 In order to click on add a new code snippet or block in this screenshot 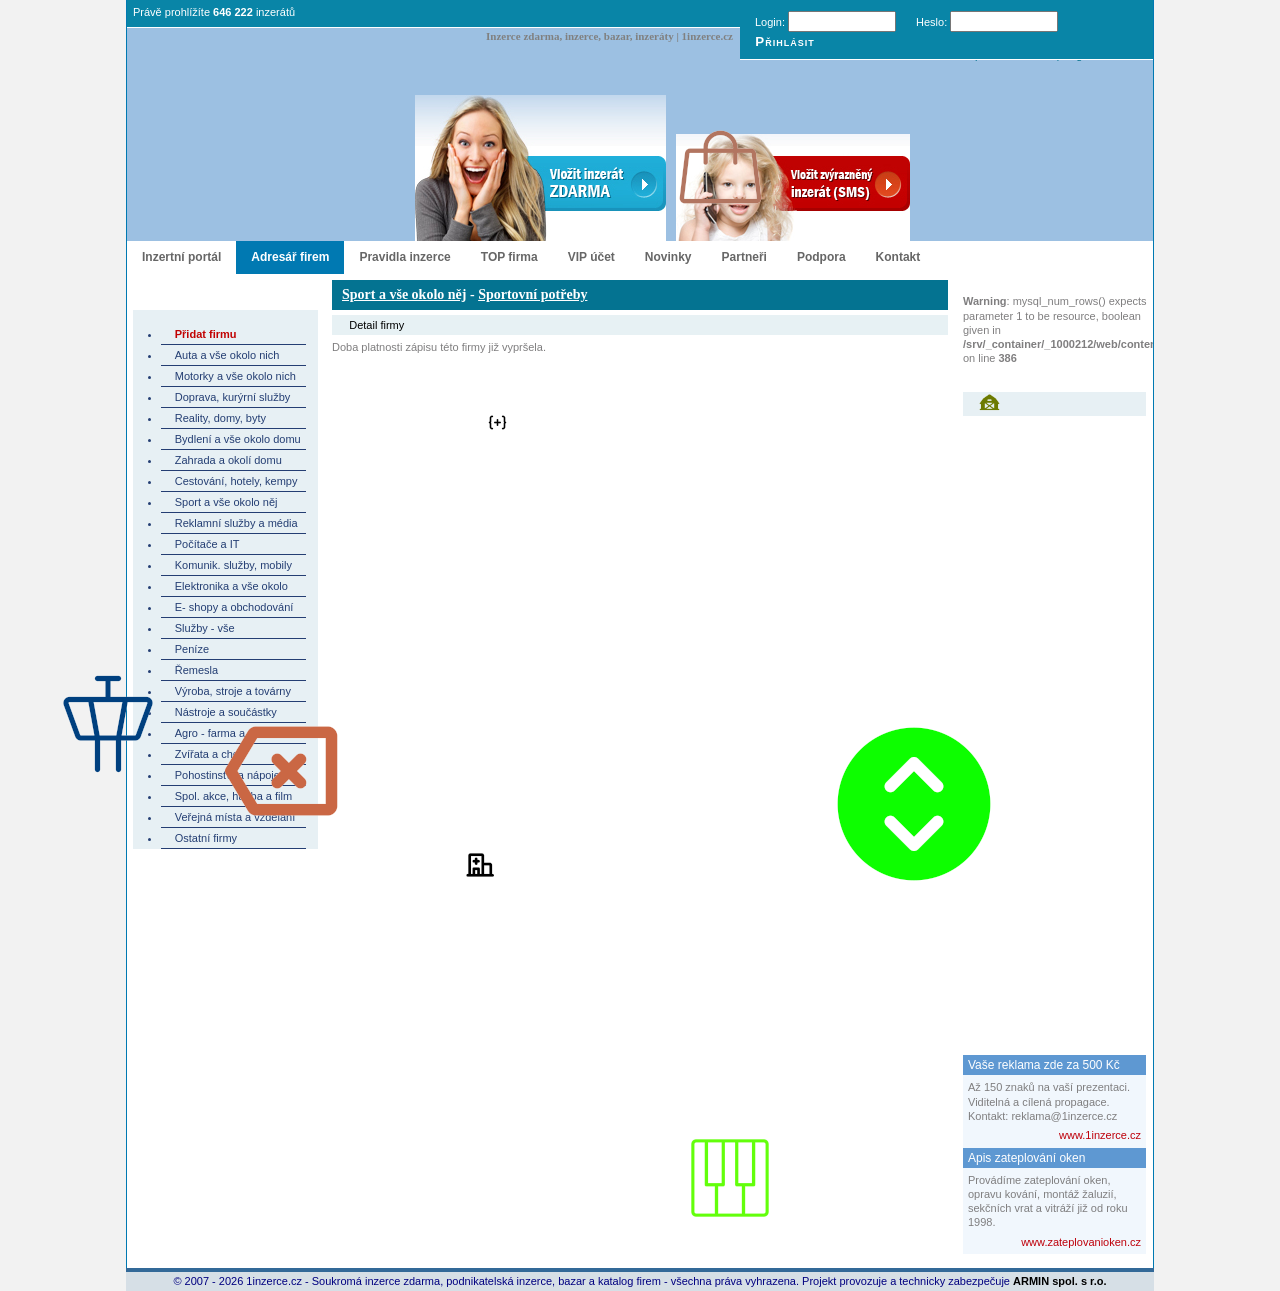, I will do `click(497, 422)`.